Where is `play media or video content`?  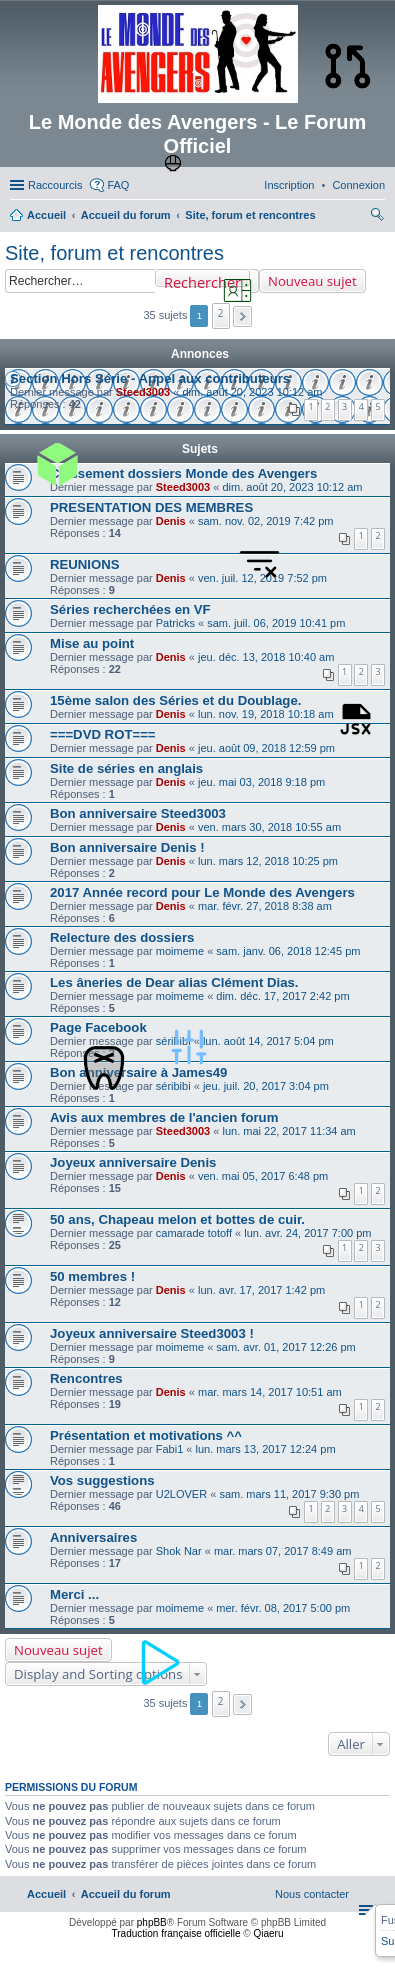 play media or video content is located at coordinates (155, 1662).